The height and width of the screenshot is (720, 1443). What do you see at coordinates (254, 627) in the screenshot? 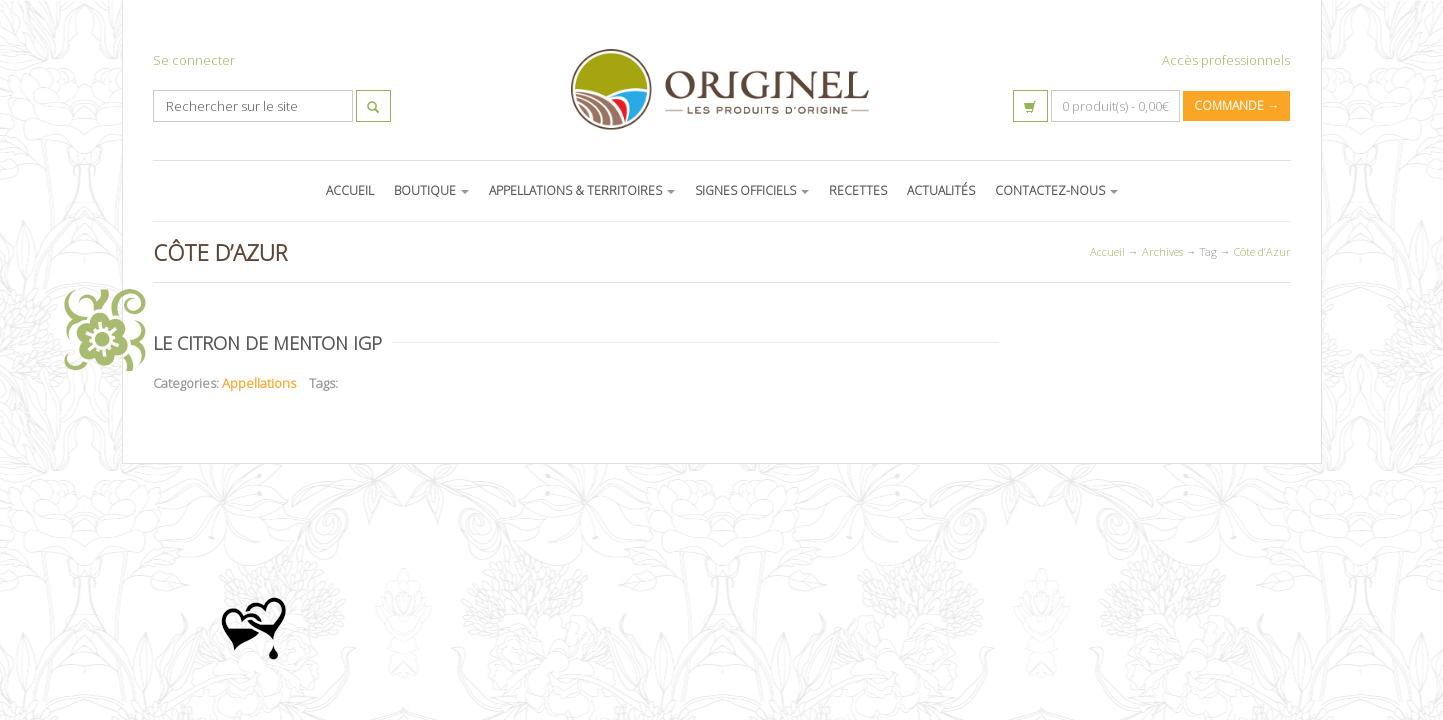
I see `transfer health or life points between characters` at bounding box center [254, 627].